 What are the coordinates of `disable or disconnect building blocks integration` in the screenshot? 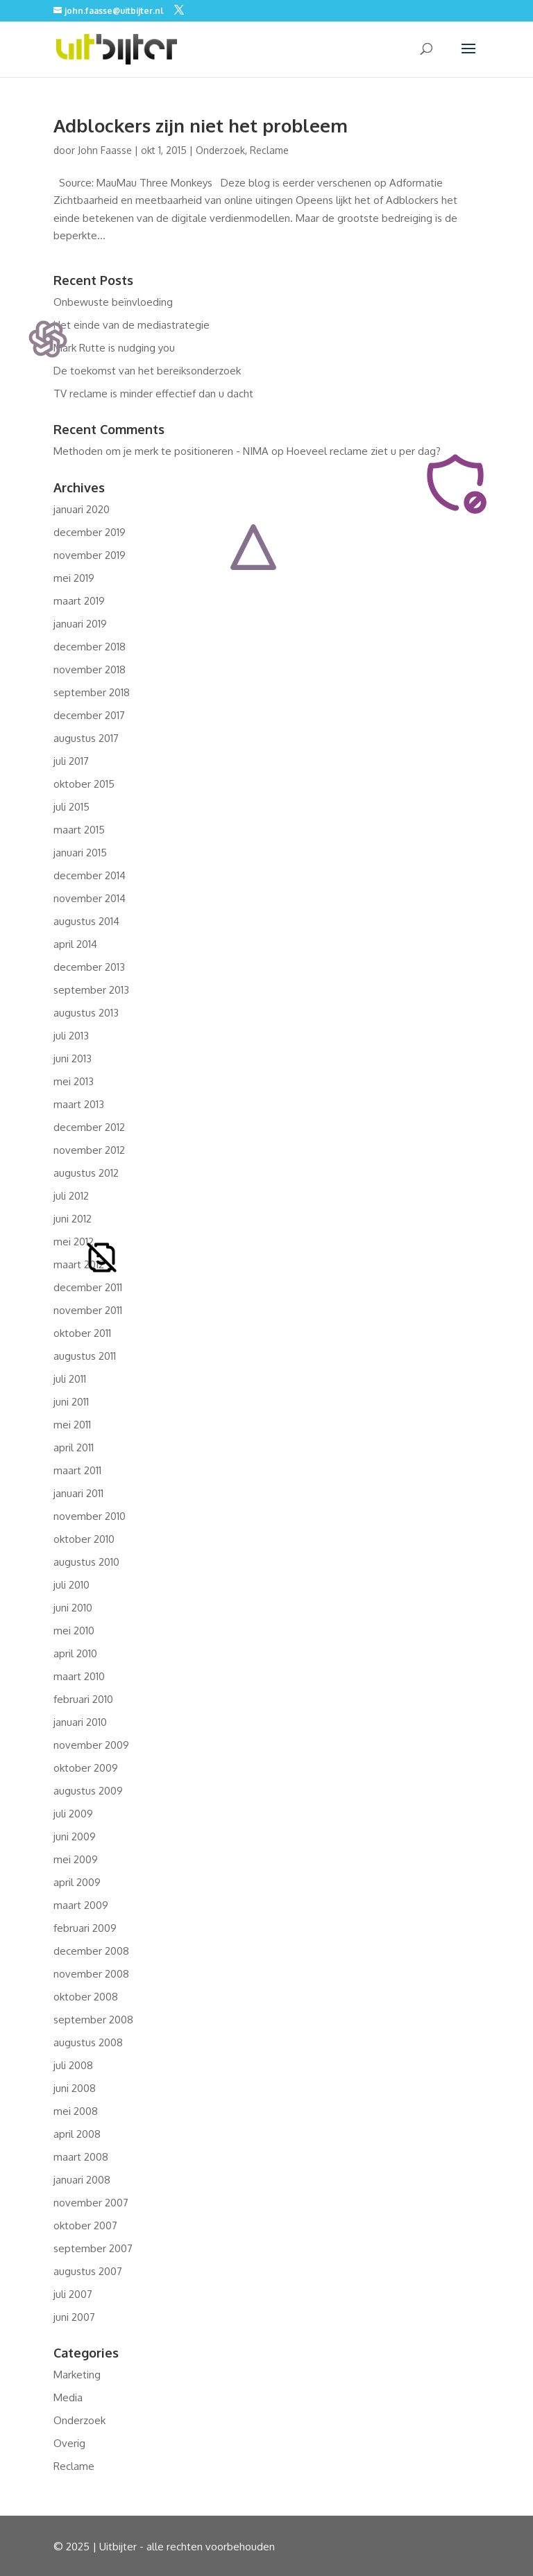 It's located at (101, 1257).